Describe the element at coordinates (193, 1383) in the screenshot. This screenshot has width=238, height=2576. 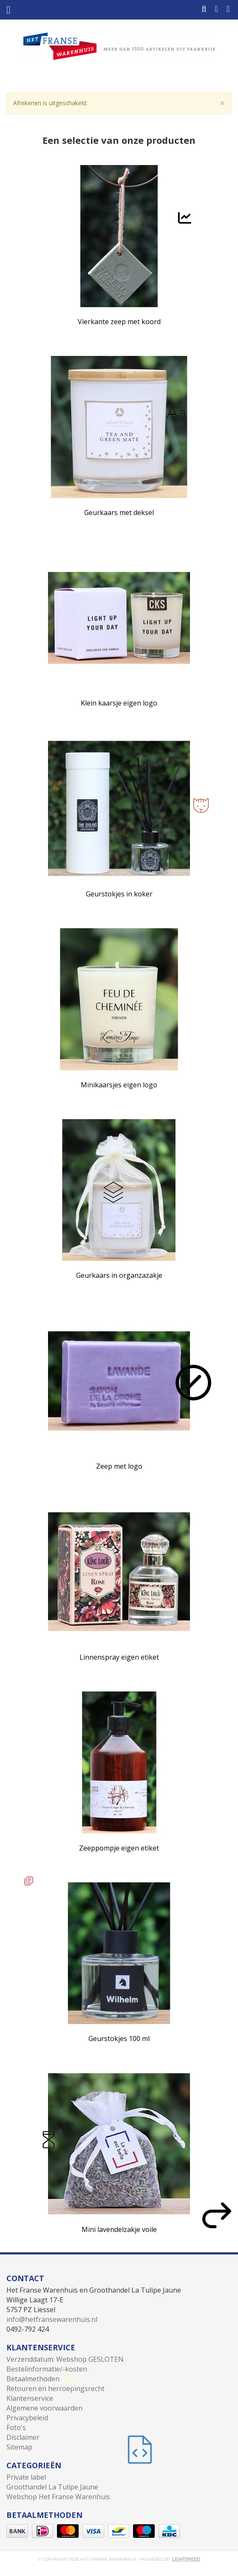
I see `skip this item or step` at that location.